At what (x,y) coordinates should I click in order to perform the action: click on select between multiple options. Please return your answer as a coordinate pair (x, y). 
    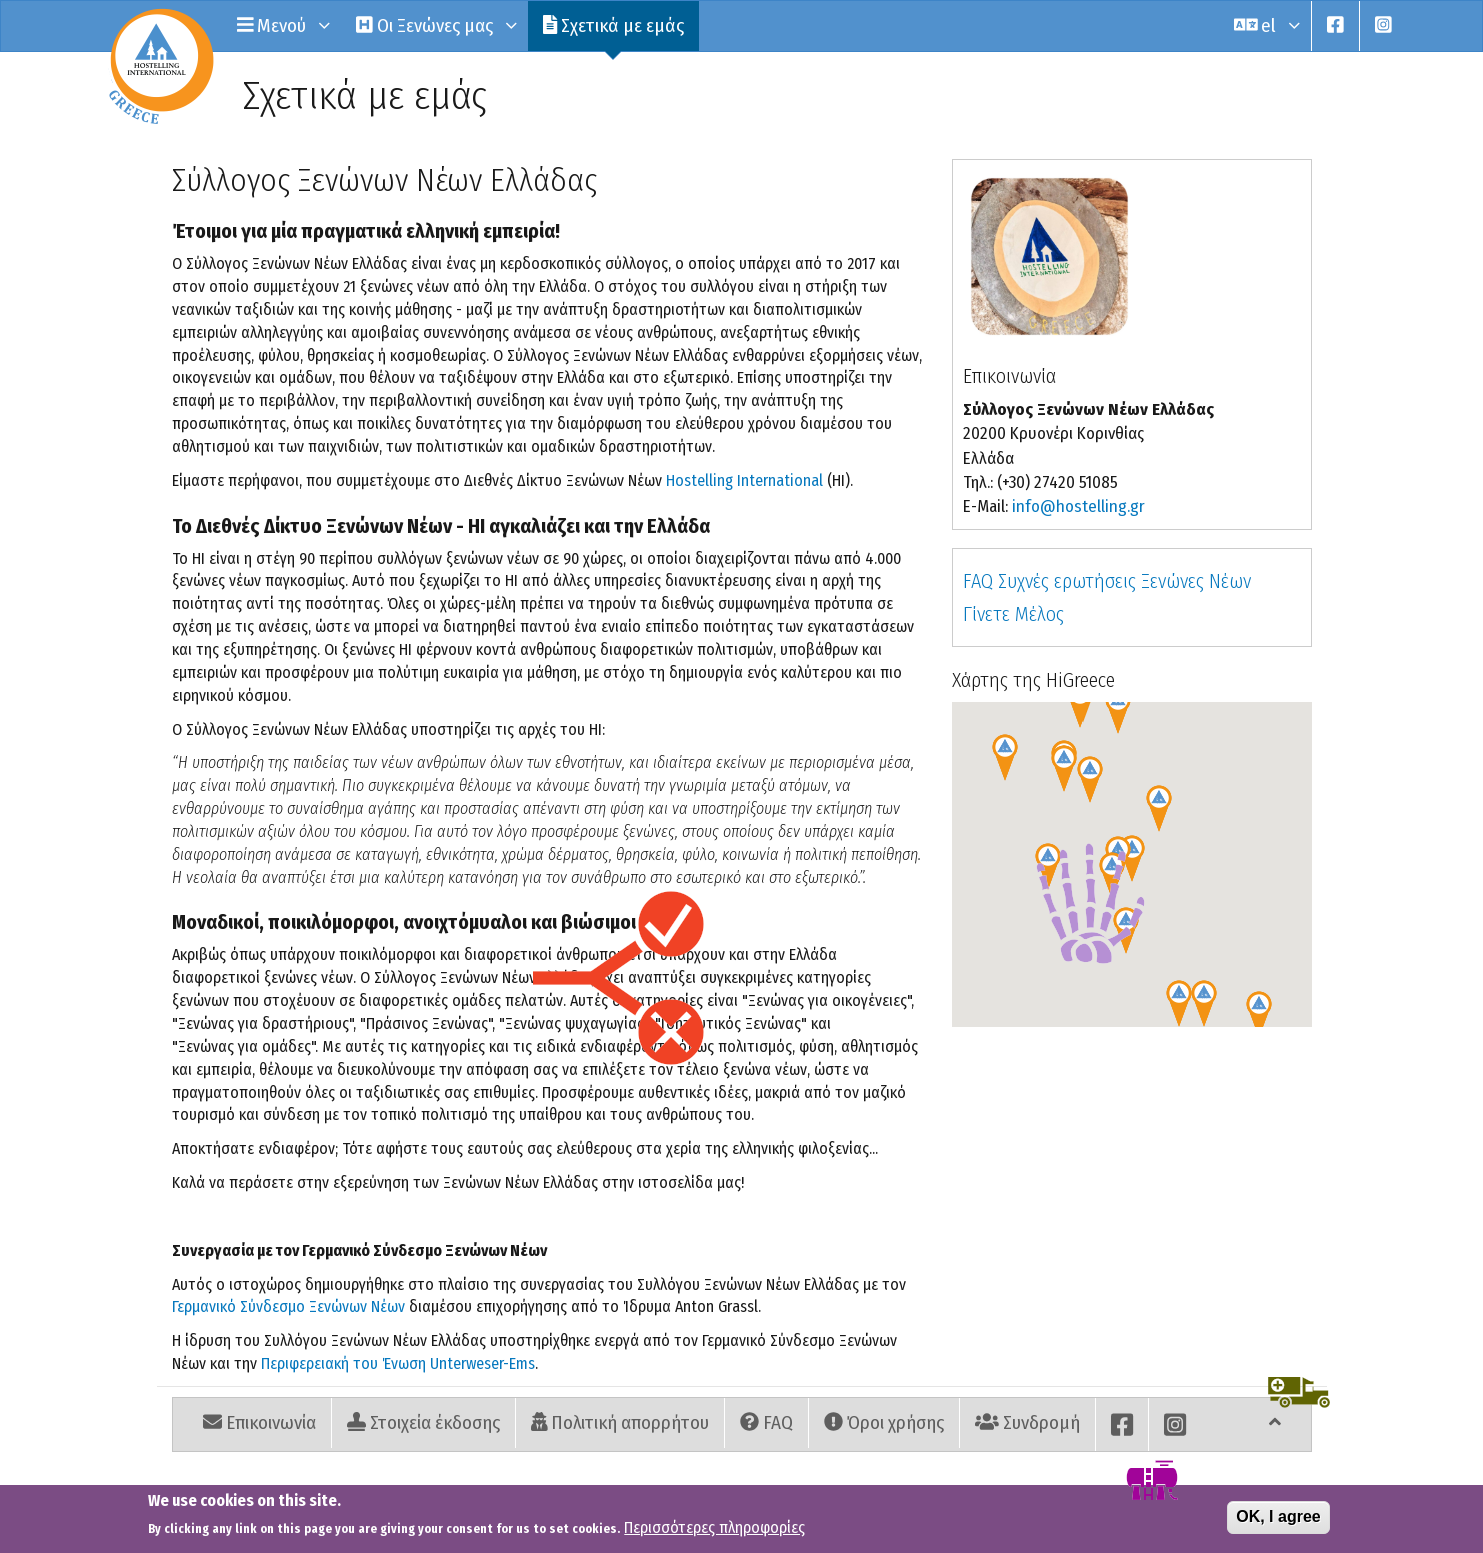
    Looking at the image, I should click on (617, 978).